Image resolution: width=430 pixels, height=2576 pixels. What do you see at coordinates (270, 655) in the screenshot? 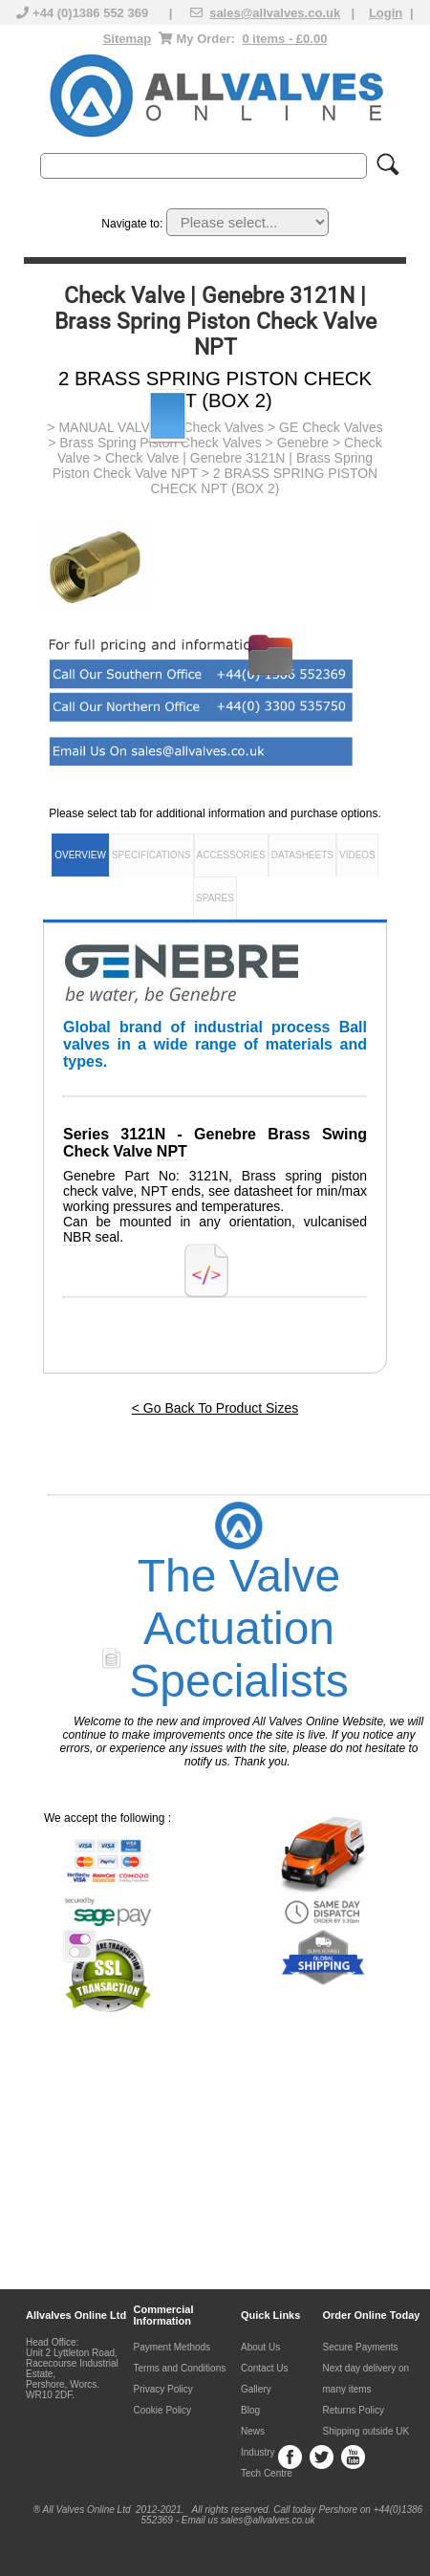
I see `folder ready to accept dragged files` at bounding box center [270, 655].